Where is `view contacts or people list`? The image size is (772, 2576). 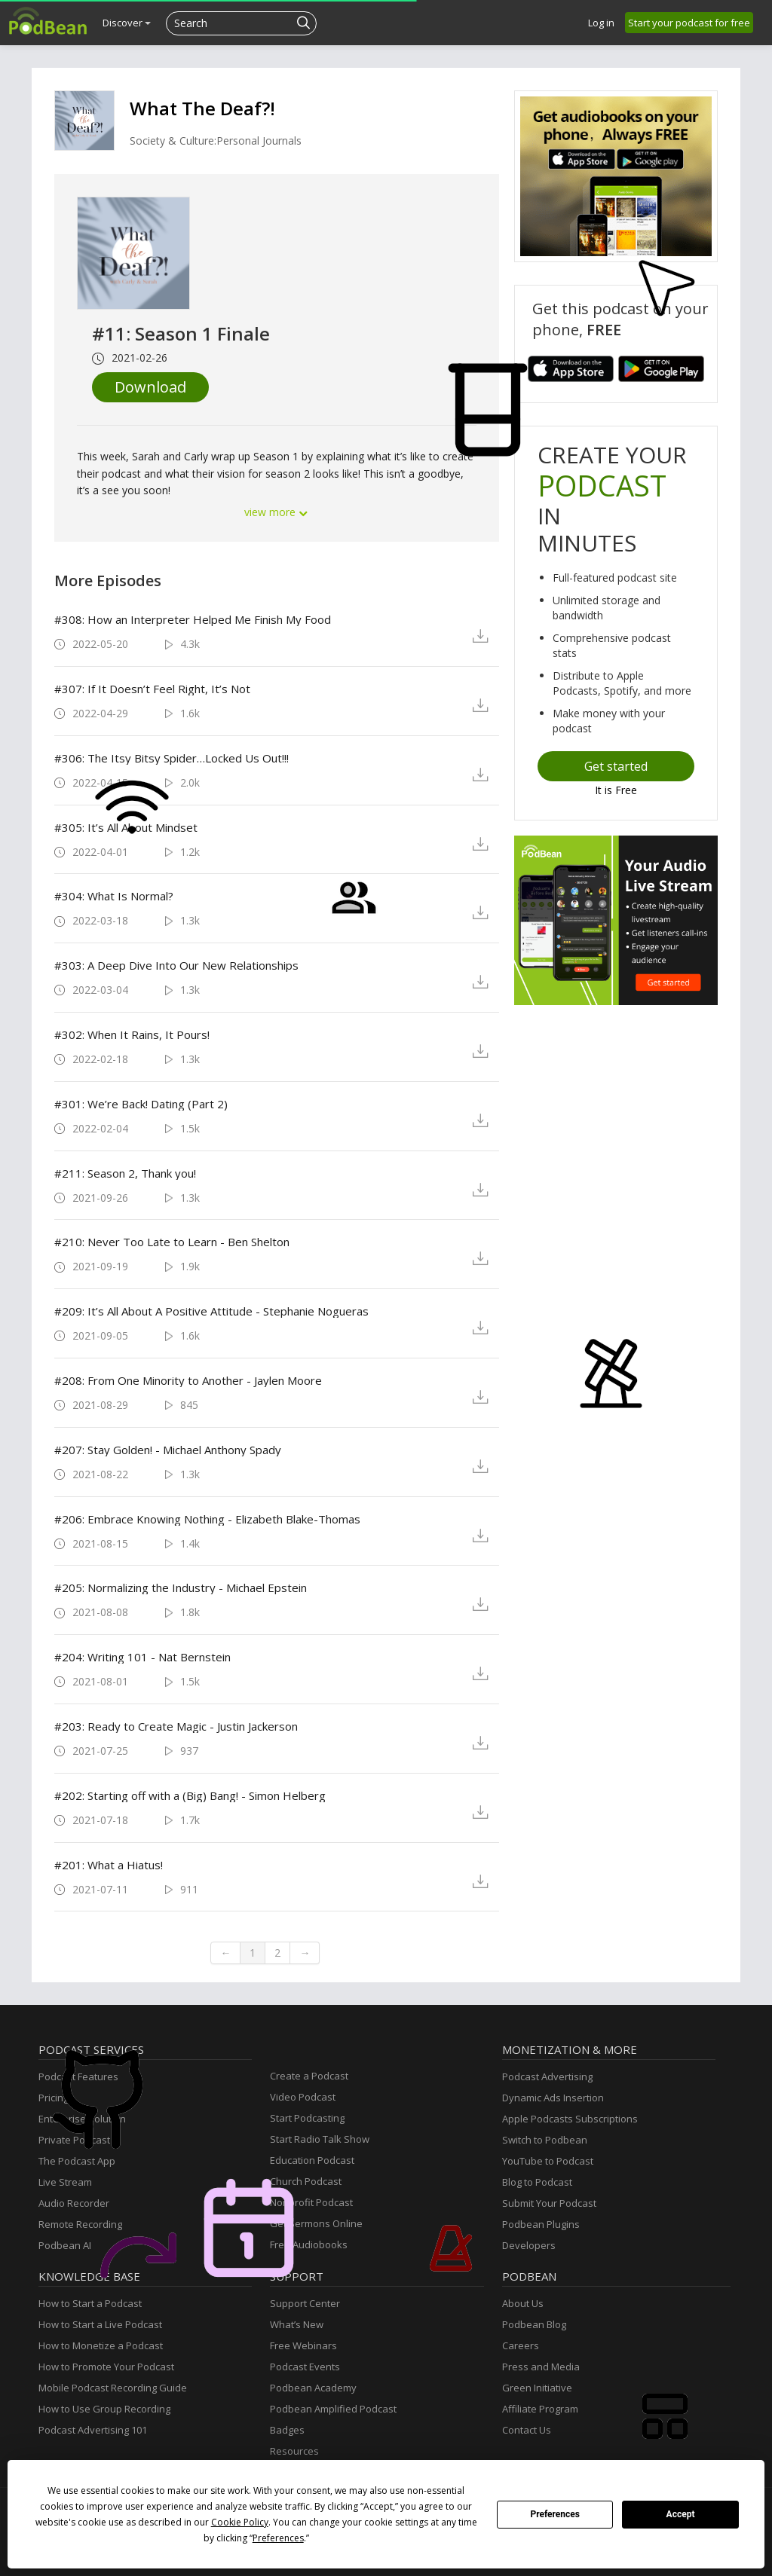
view contacts or people list is located at coordinates (354, 897).